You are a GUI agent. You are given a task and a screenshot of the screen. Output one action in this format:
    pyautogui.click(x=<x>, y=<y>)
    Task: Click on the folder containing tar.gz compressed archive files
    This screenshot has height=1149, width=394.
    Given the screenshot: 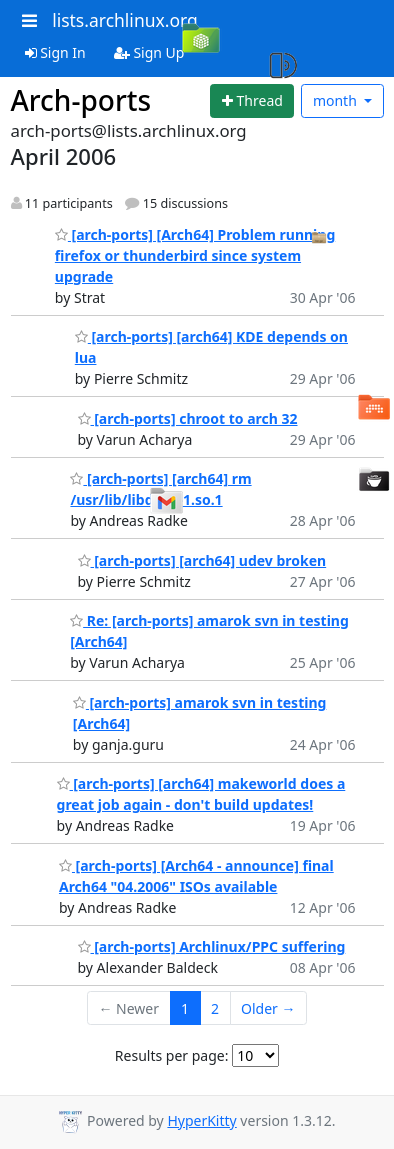 What is the action you would take?
    pyautogui.click(x=319, y=238)
    